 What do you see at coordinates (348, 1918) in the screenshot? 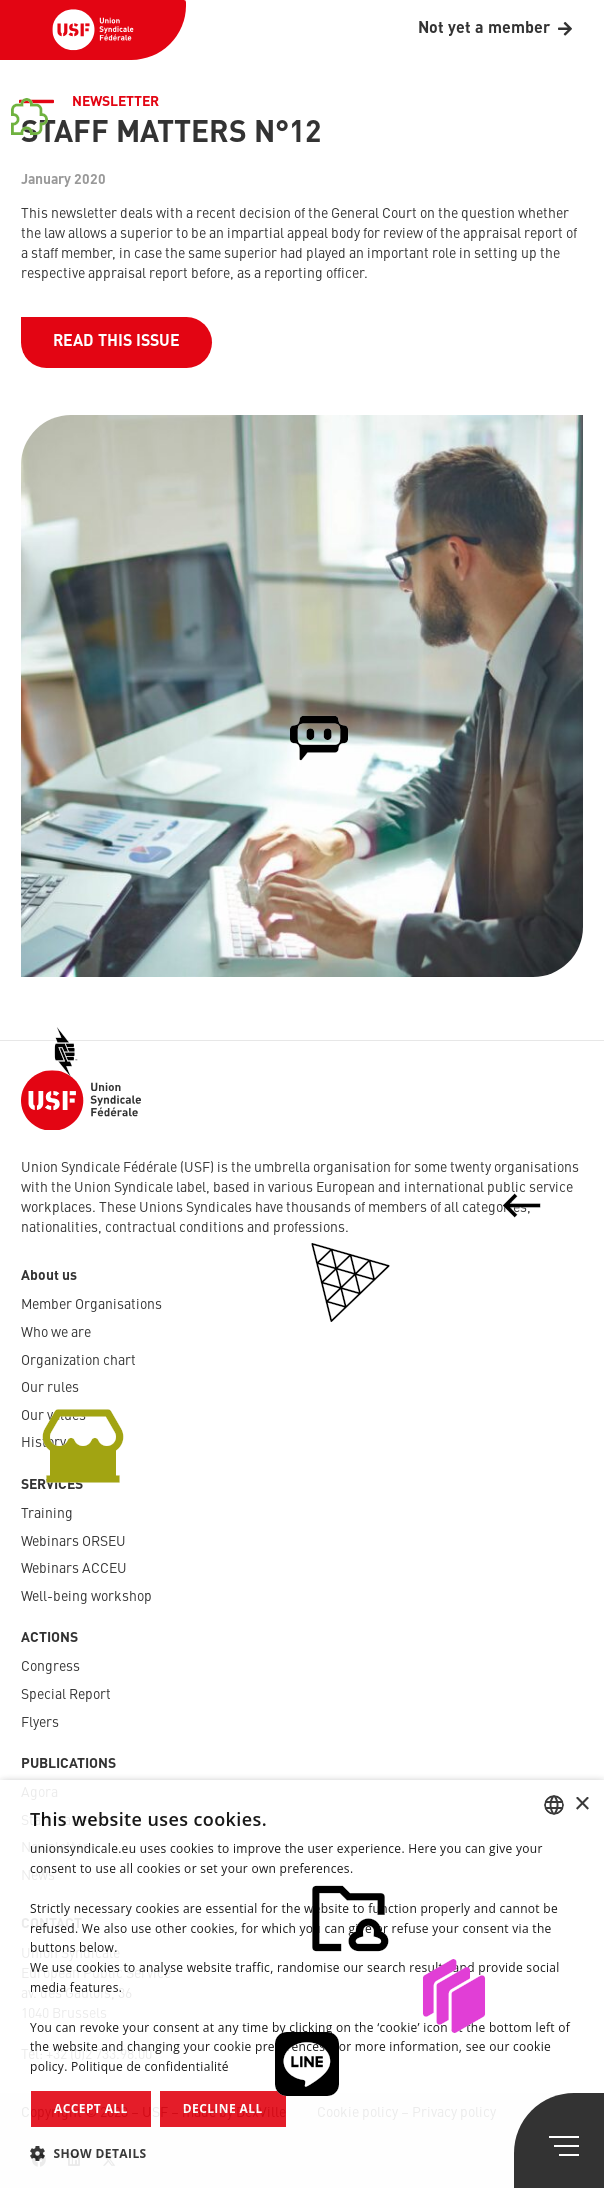
I see `access cloud-synced files and folders` at bounding box center [348, 1918].